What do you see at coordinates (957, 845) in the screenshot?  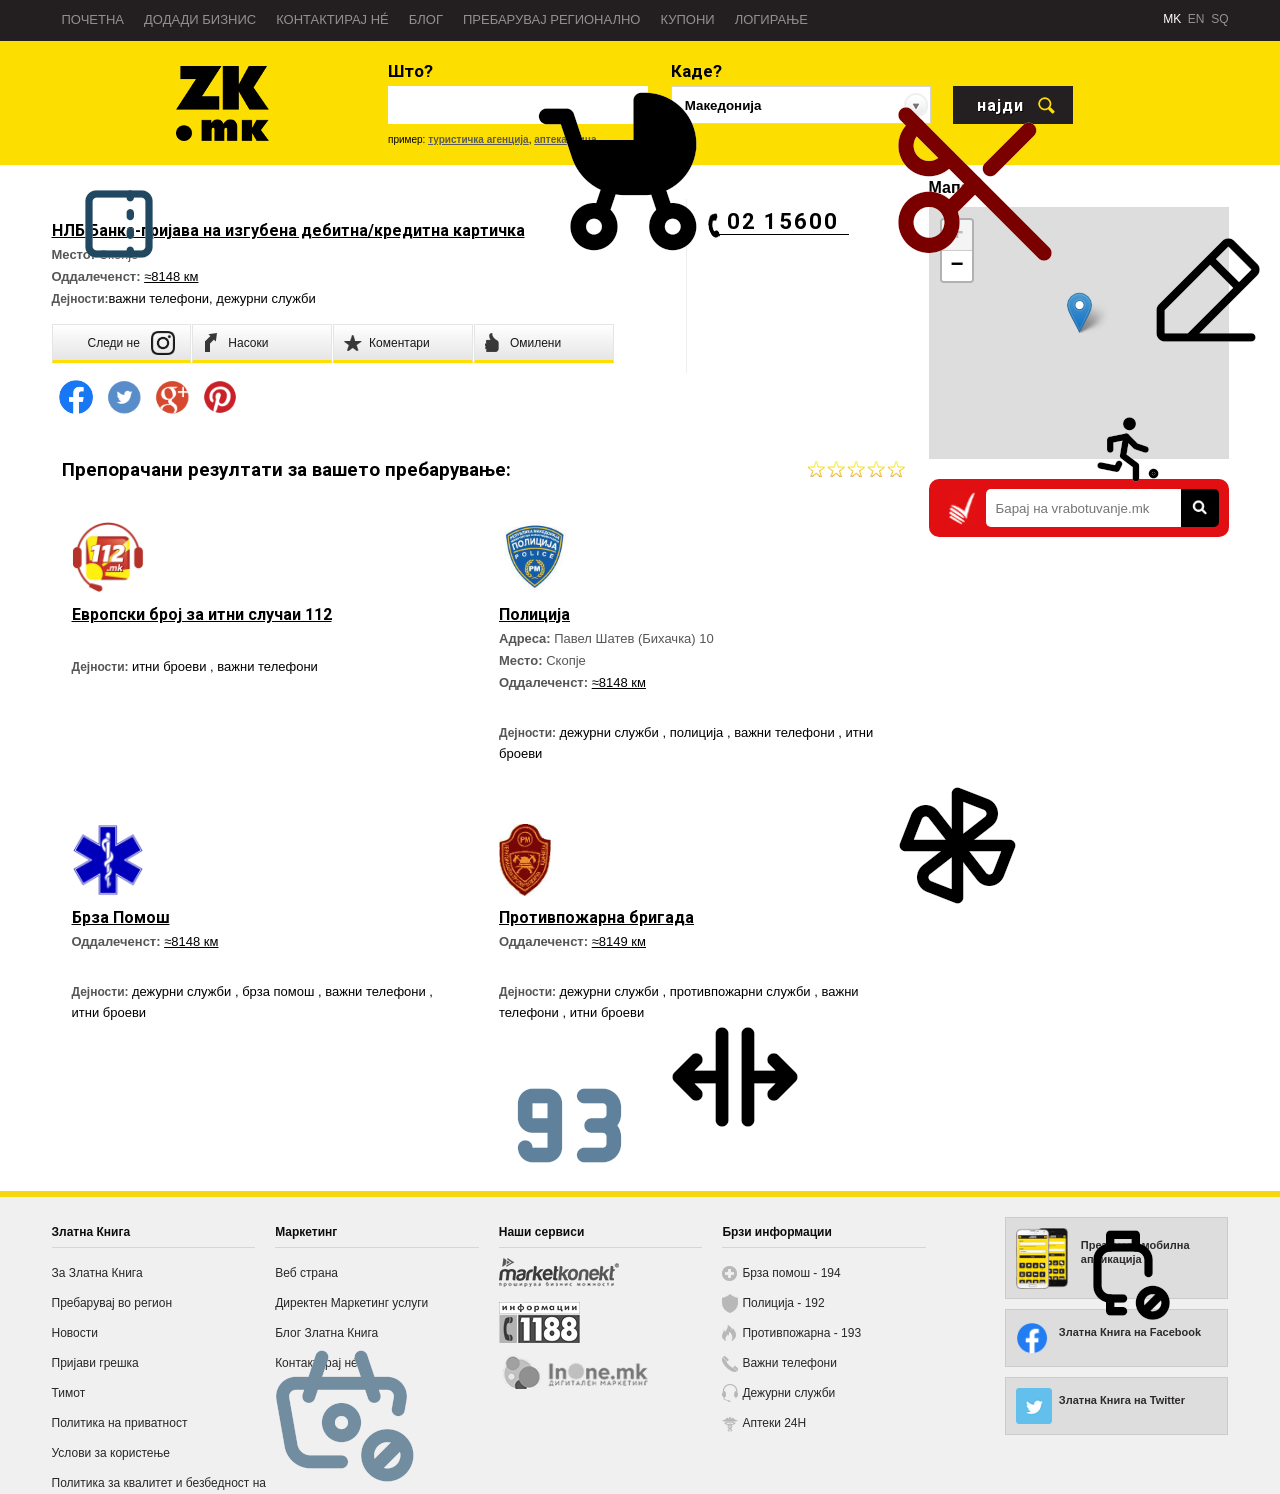 I see `adjust car air conditioning or fan settings` at bounding box center [957, 845].